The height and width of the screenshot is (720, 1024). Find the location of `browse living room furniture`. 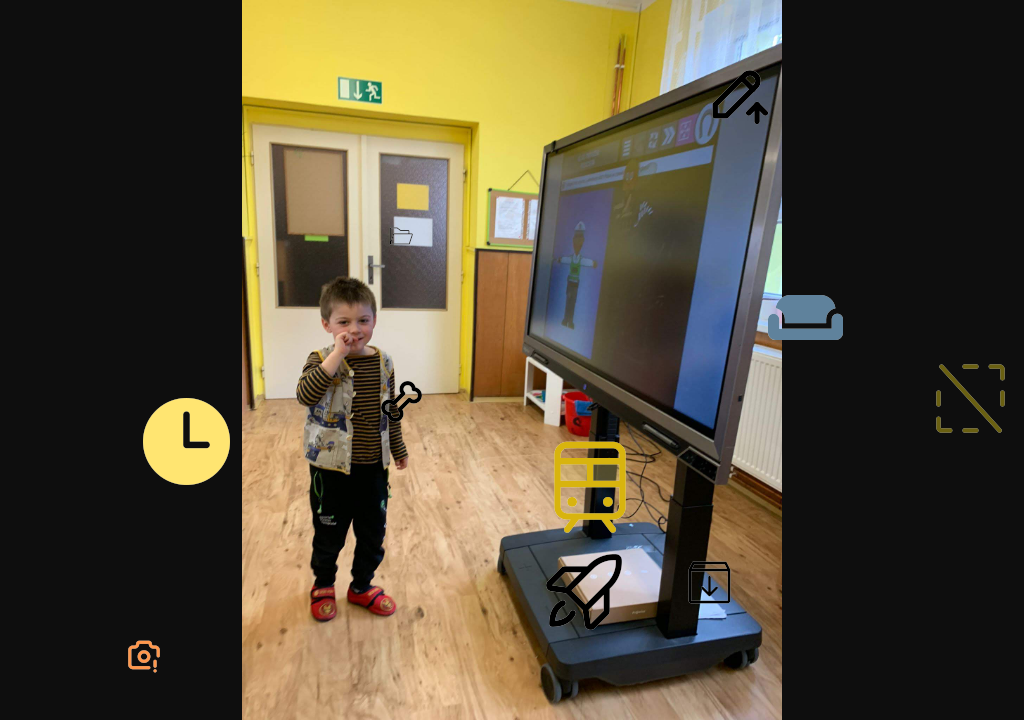

browse living room furniture is located at coordinates (805, 317).